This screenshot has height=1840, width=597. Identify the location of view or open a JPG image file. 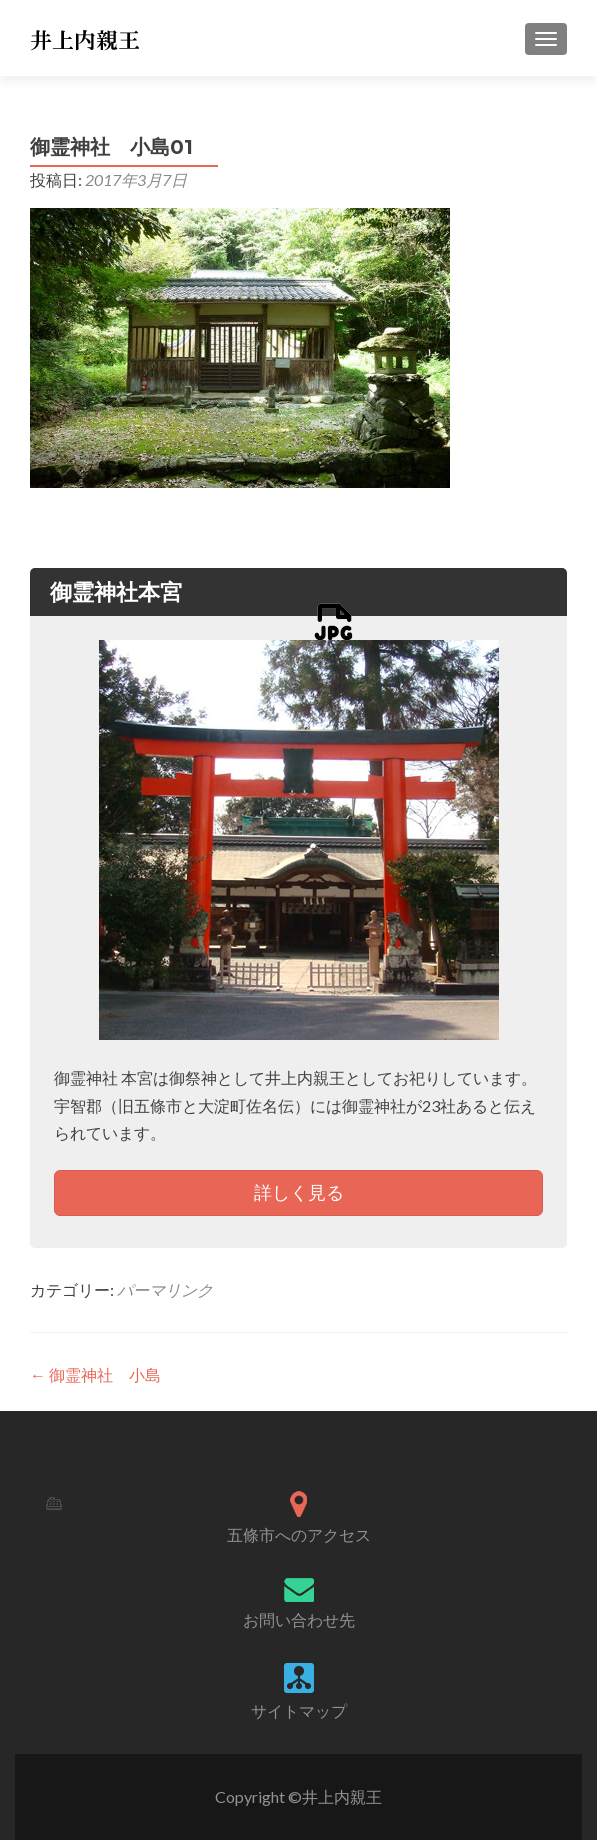
(334, 623).